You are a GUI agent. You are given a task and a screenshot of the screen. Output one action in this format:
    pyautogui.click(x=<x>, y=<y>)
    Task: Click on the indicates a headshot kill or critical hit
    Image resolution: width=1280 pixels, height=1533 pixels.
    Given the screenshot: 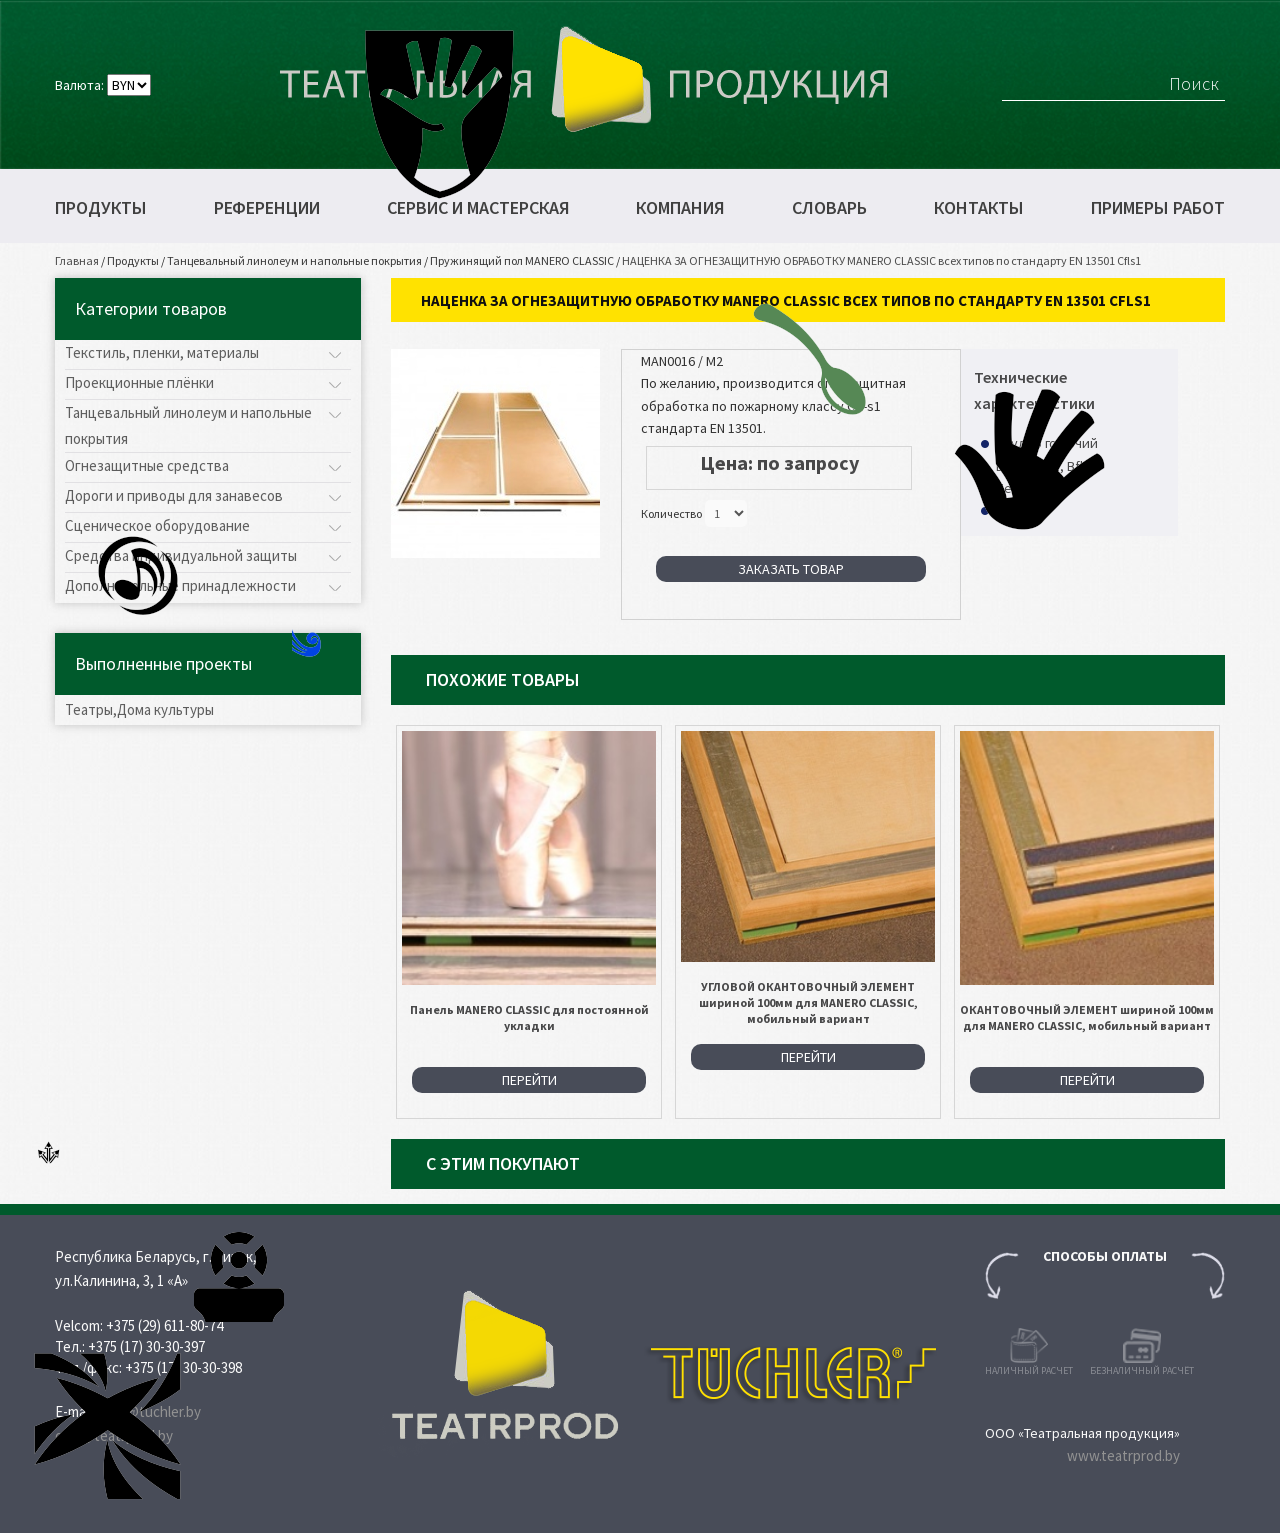 What is the action you would take?
    pyautogui.click(x=239, y=1277)
    